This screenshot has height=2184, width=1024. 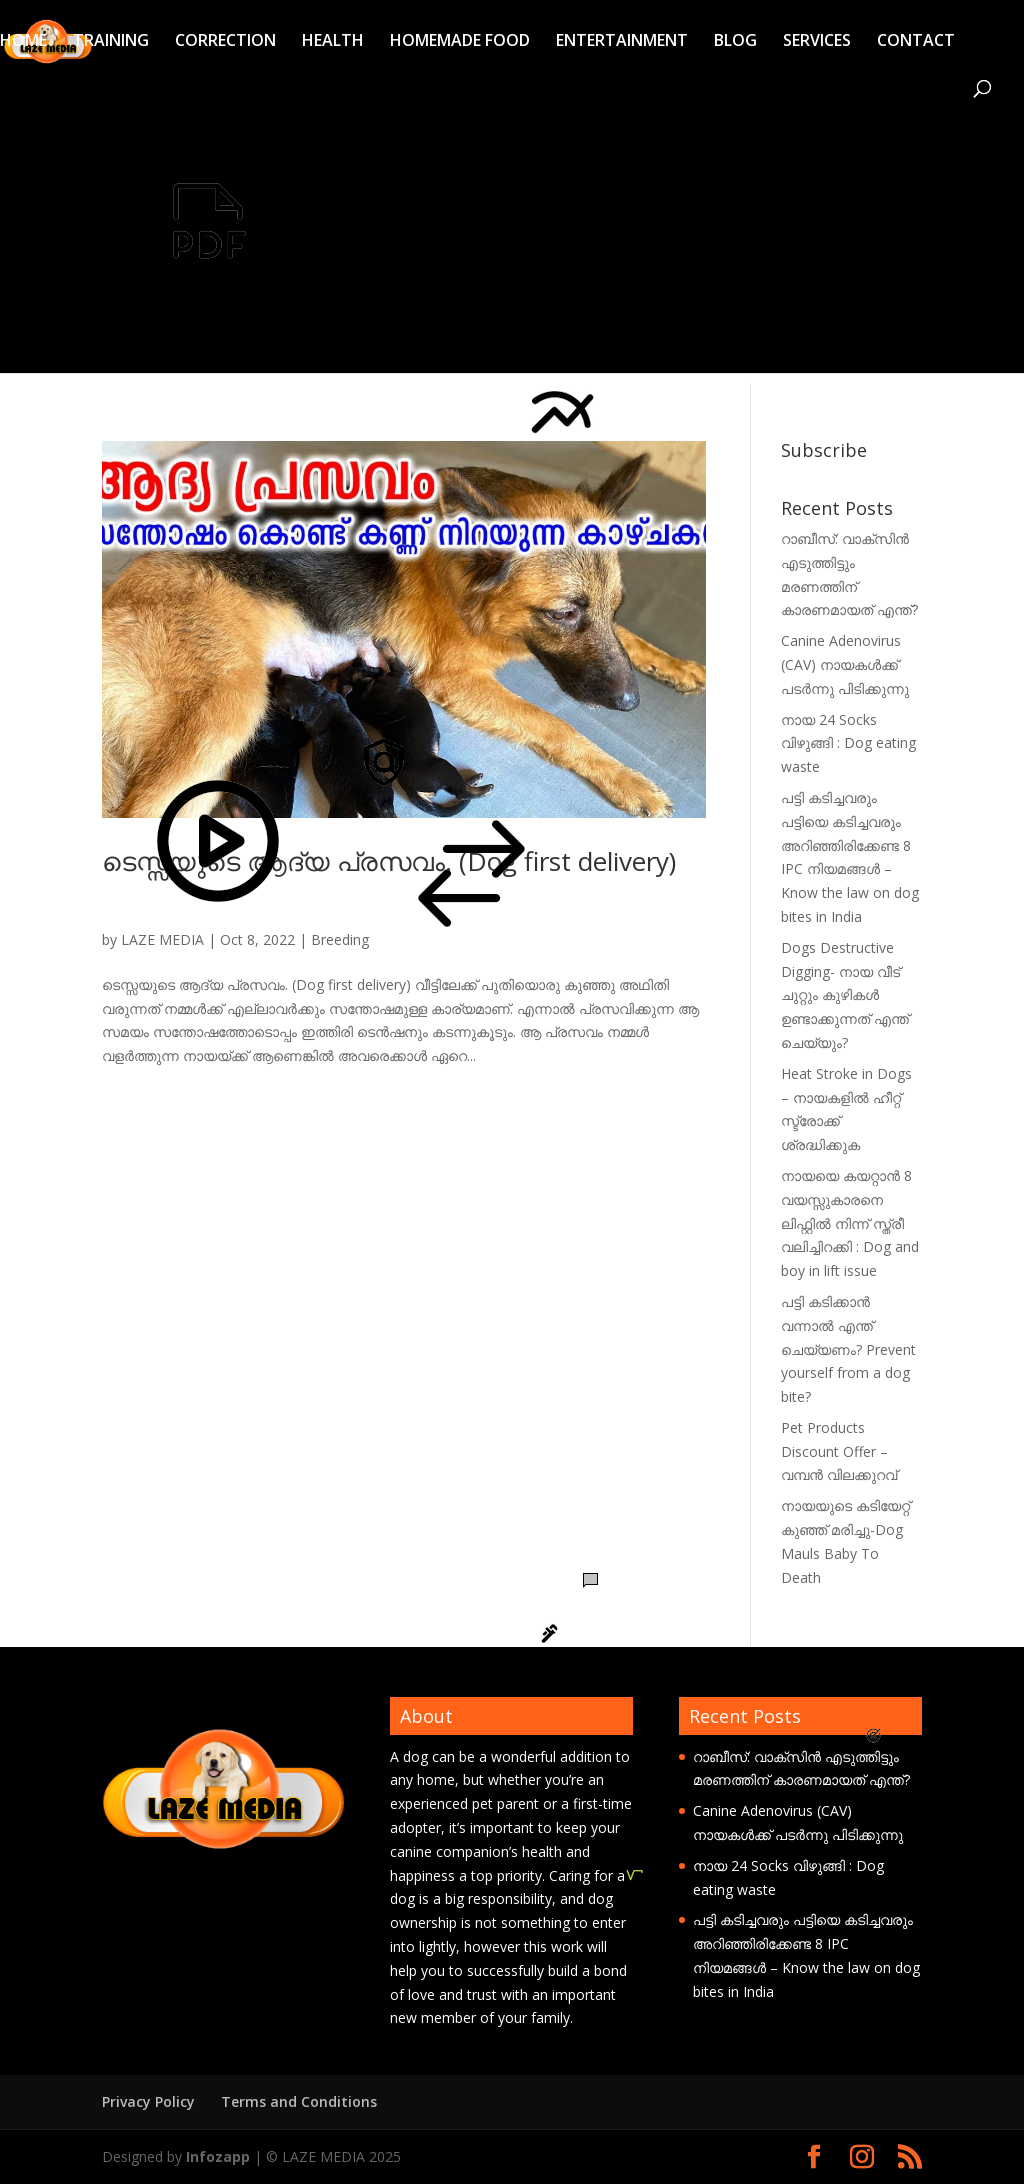 I want to click on access plumbing services, so click(x=549, y=1633).